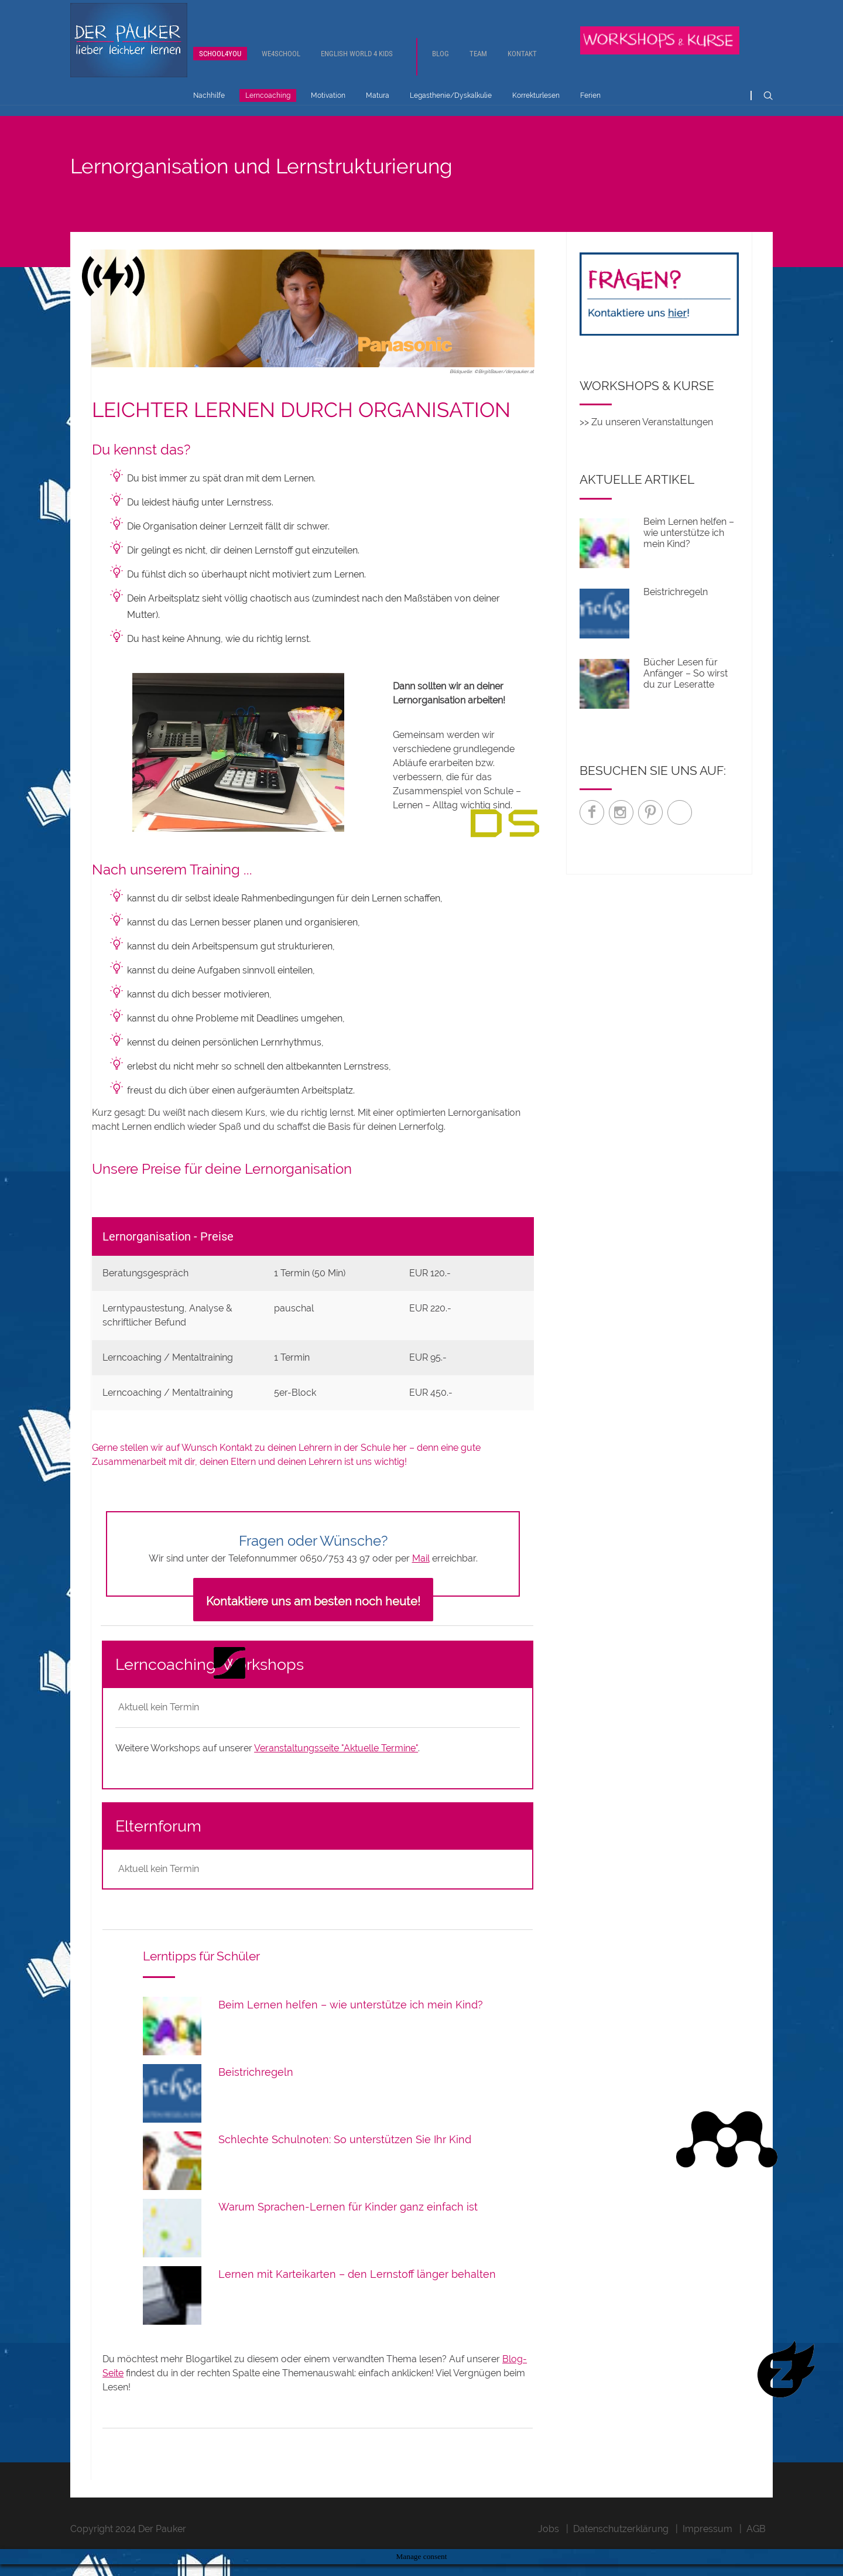 Image resolution: width=843 pixels, height=2576 pixels. I want to click on open statista website or app, so click(229, 1663).